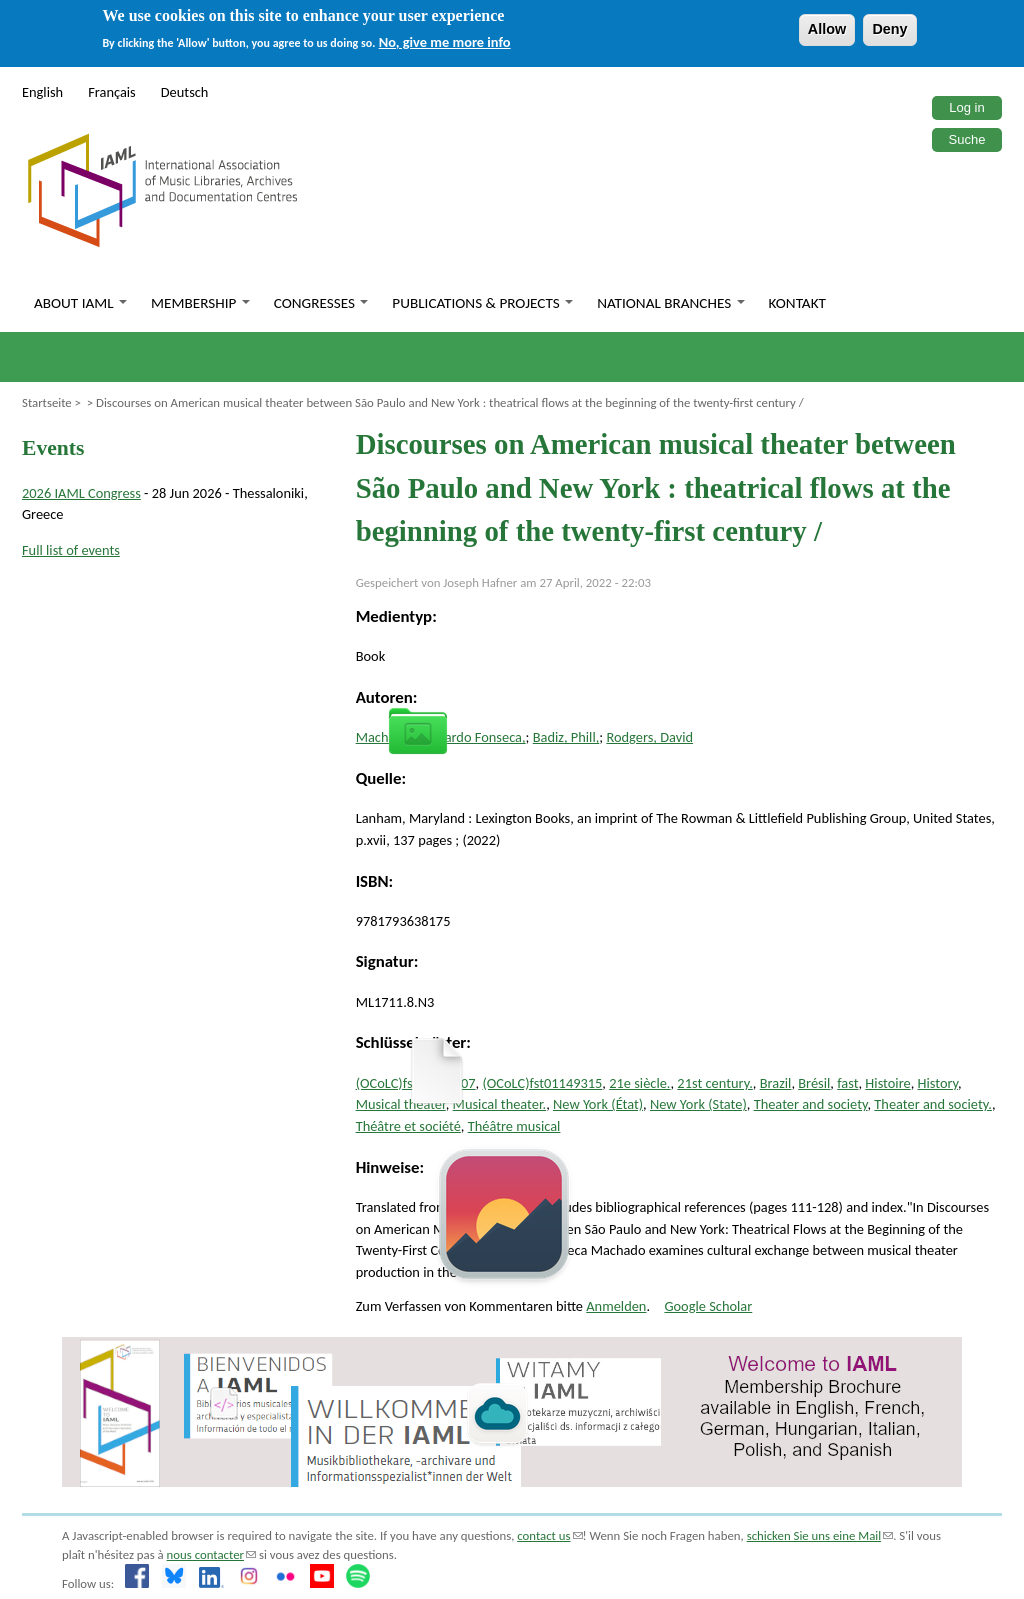 The height and width of the screenshot is (1599, 1024). What do you see at coordinates (497, 1413) in the screenshot?
I see `launch airvpn application` at bounding box center [497, 1413].